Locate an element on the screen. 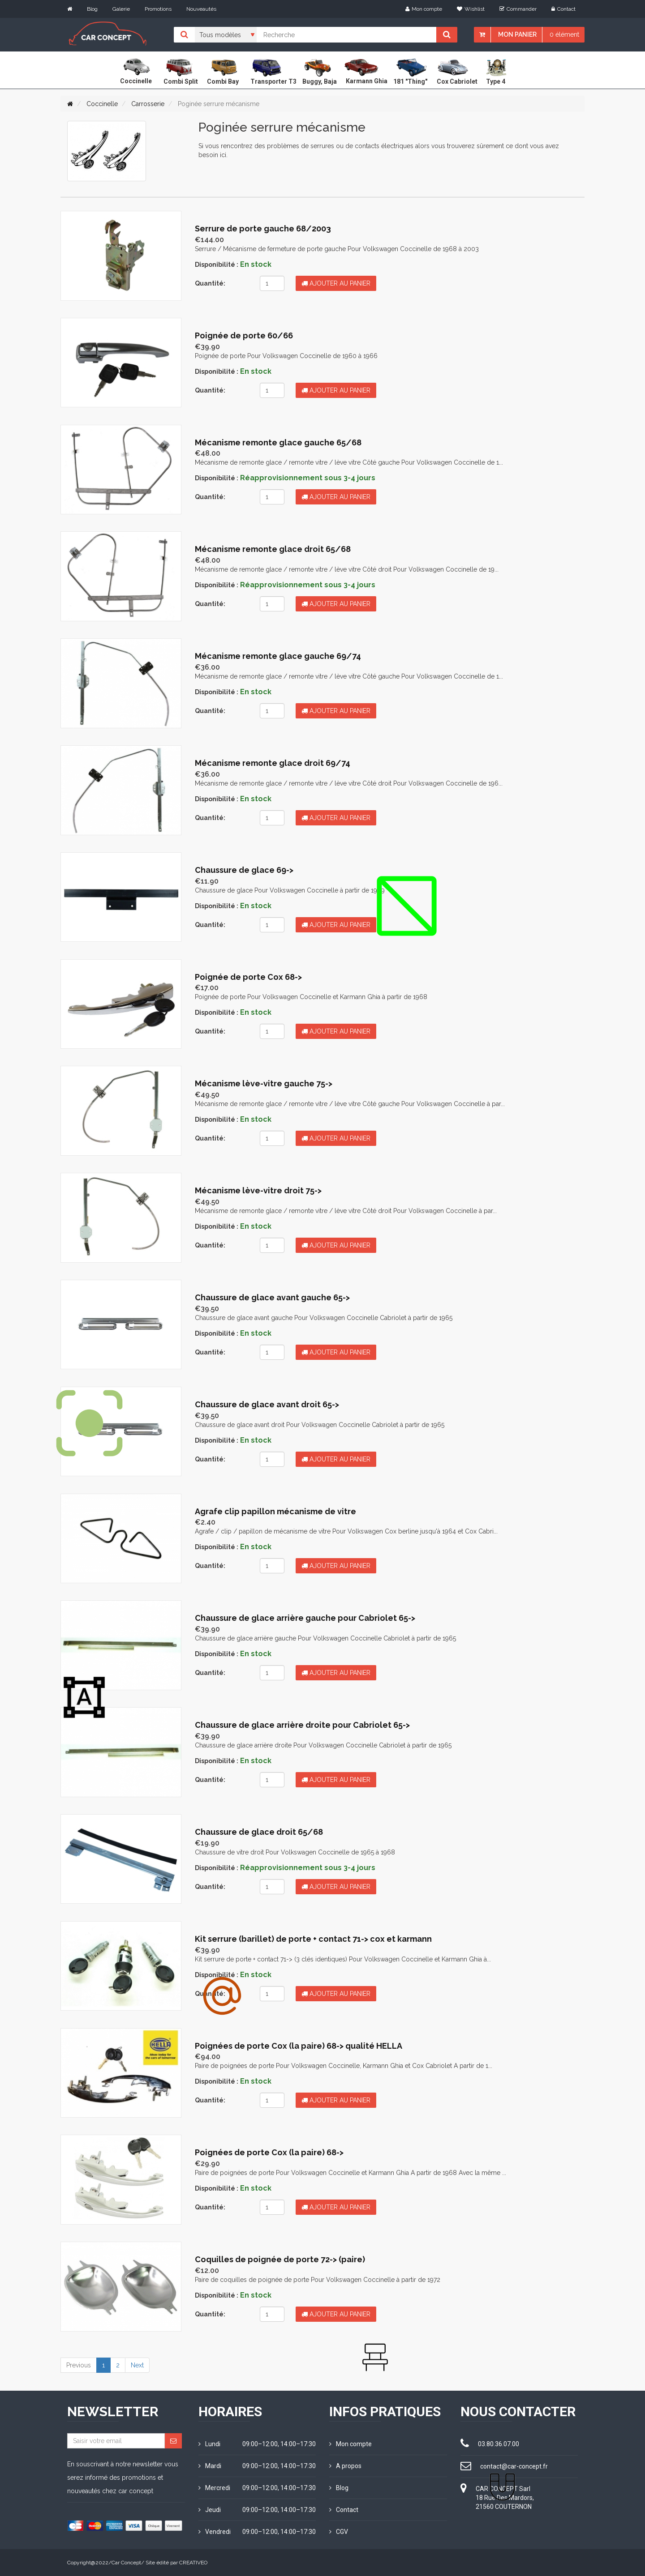  activate magnetic snap or alignment tool is located at coordinates (502, 2486).